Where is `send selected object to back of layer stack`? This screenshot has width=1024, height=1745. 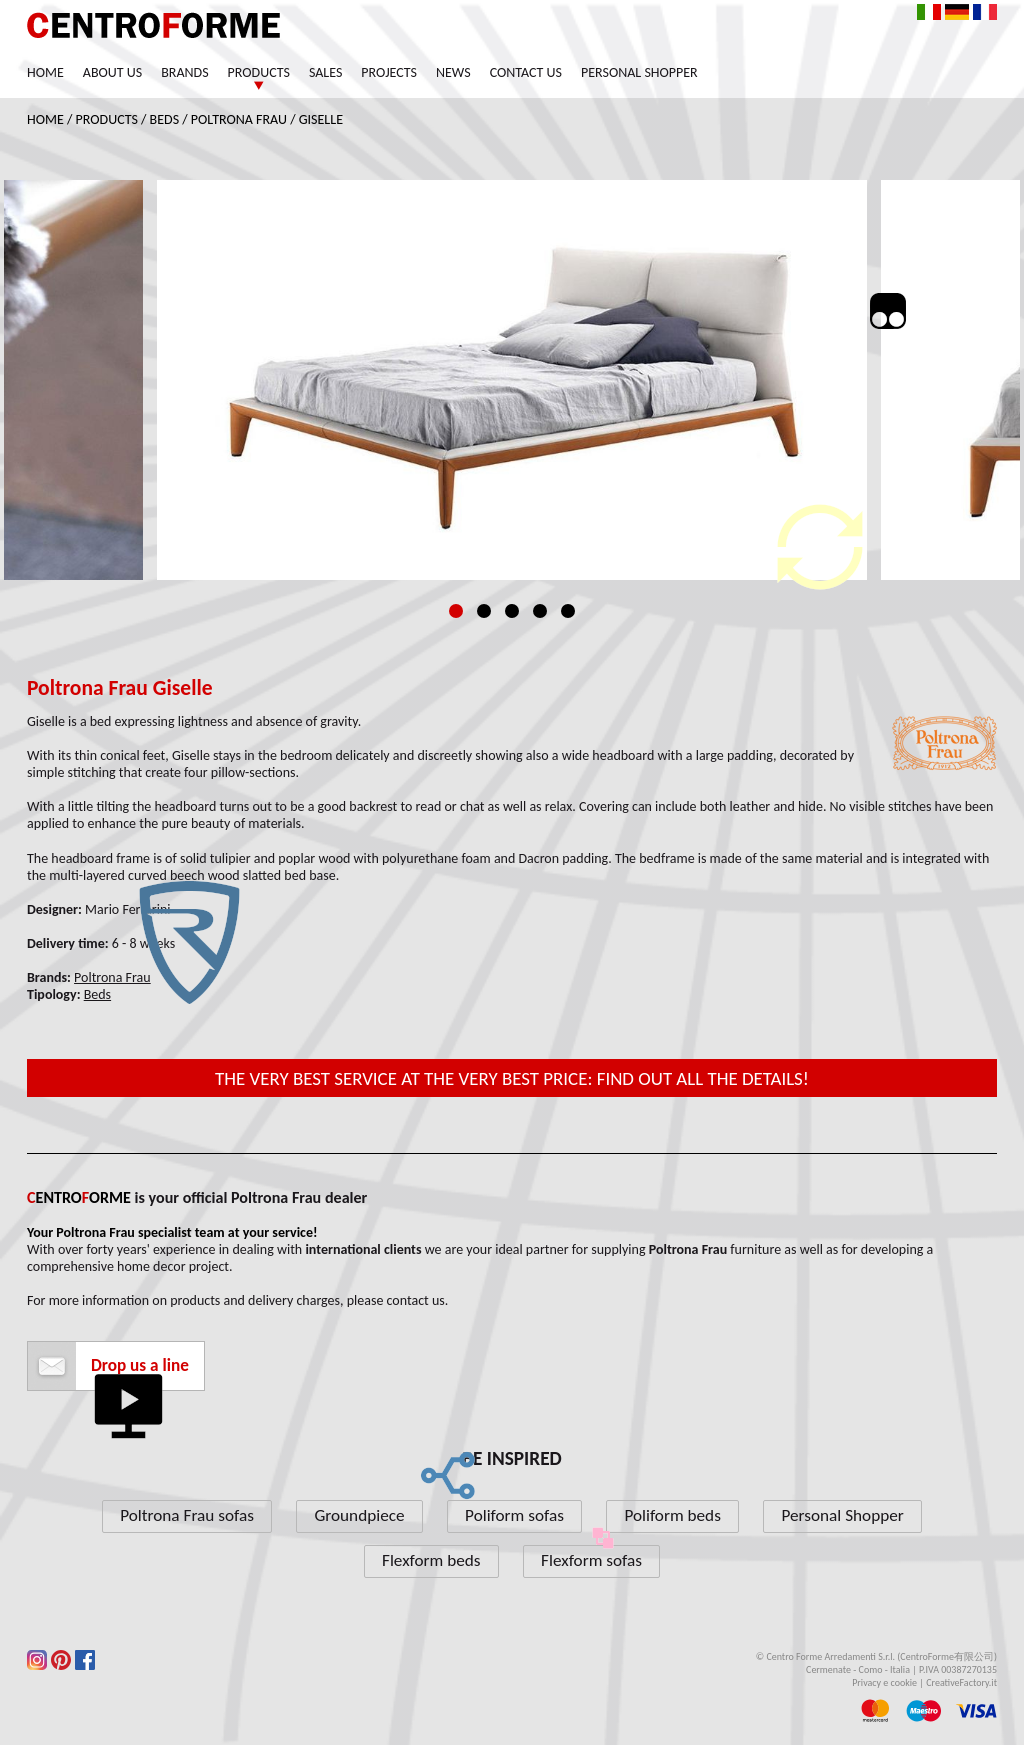 send selected object to back of layer stack is located at coordinates (603, 1538).